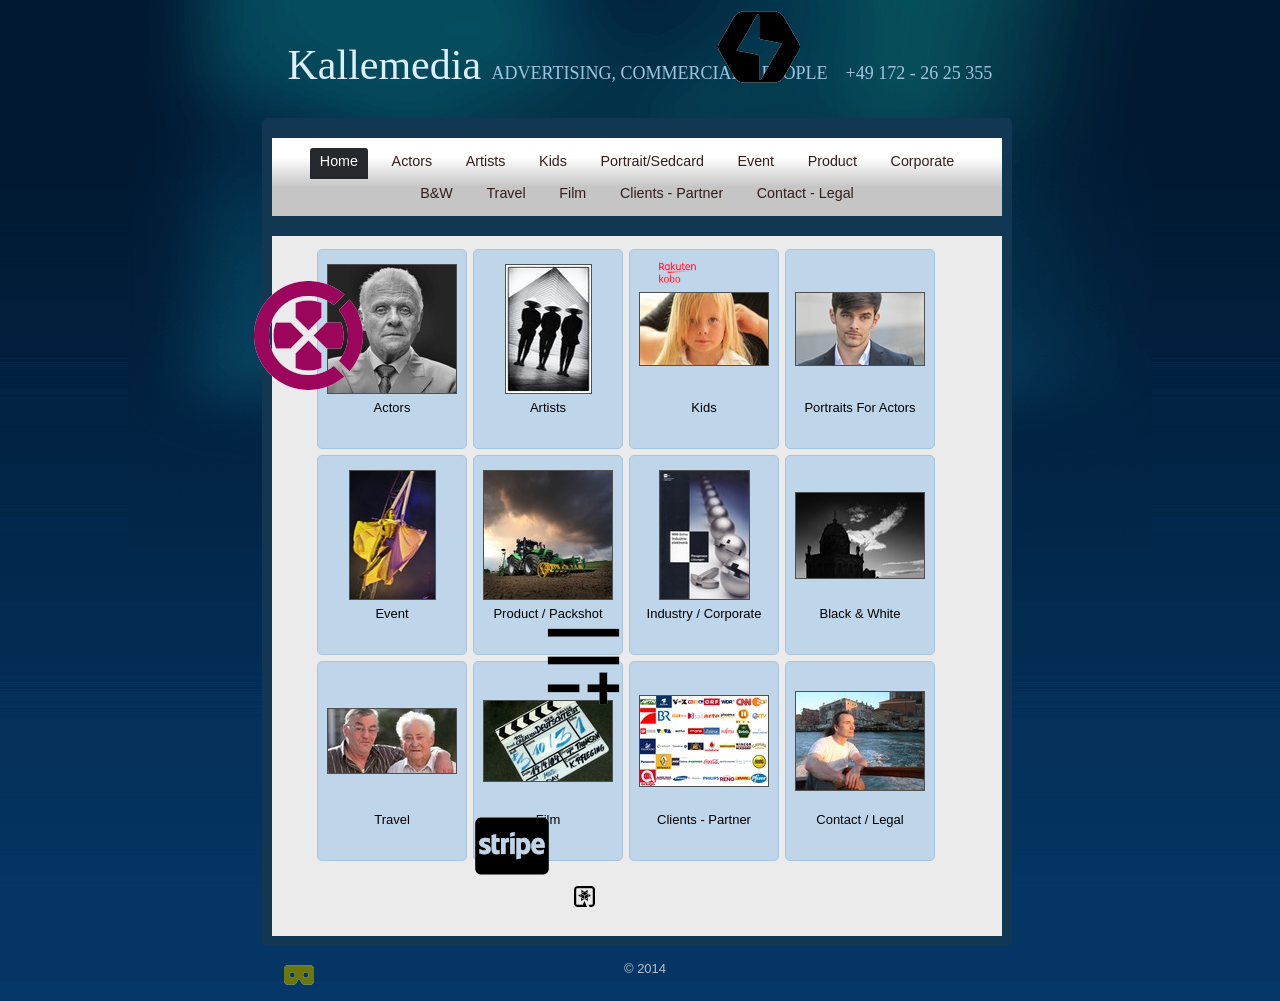 This screenshot has width=1280, height=1001. I want to click on open the Rakuten Kobo e-reader app, so click(677, 272).